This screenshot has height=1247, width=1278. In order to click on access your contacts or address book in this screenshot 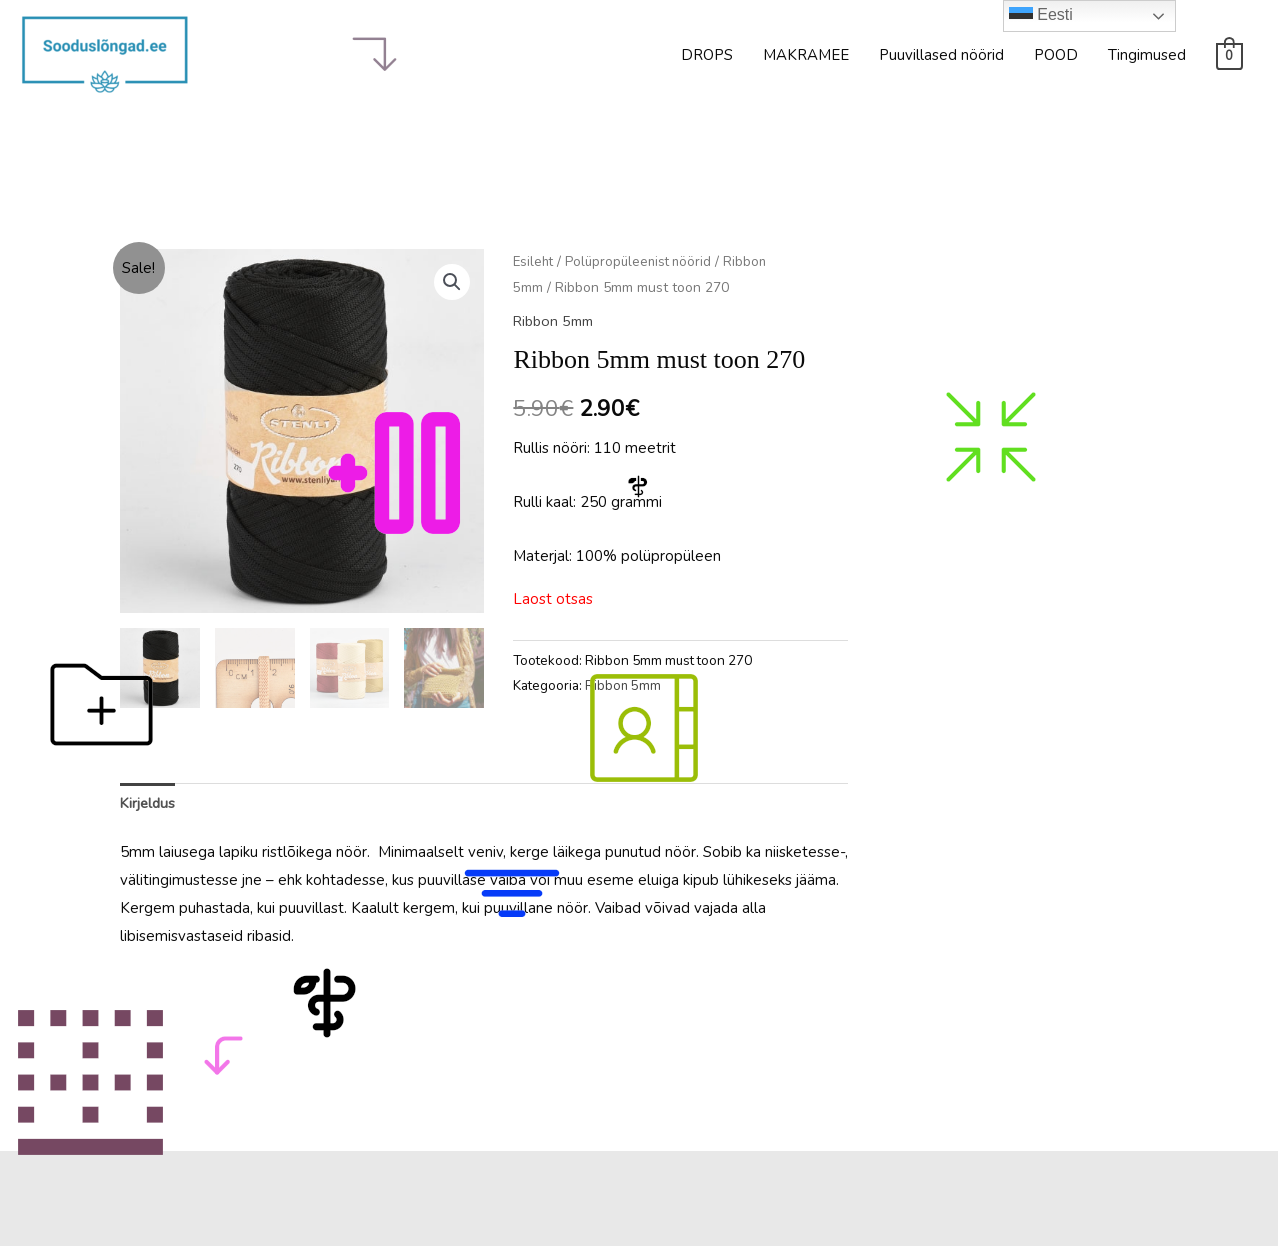, I will do `click(644, 728)`.